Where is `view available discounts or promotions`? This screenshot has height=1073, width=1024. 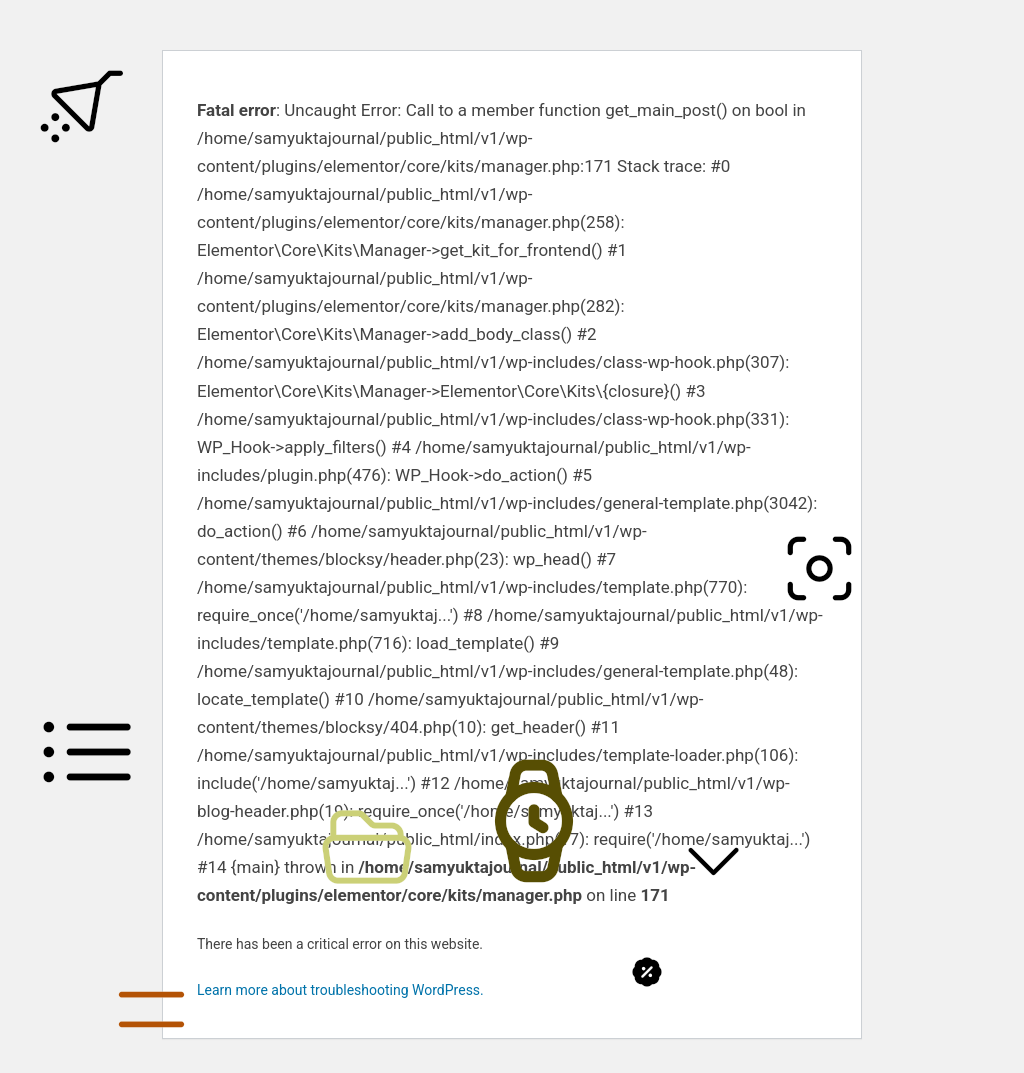 view available discounts or promotions is located at coordinates (647, 972).